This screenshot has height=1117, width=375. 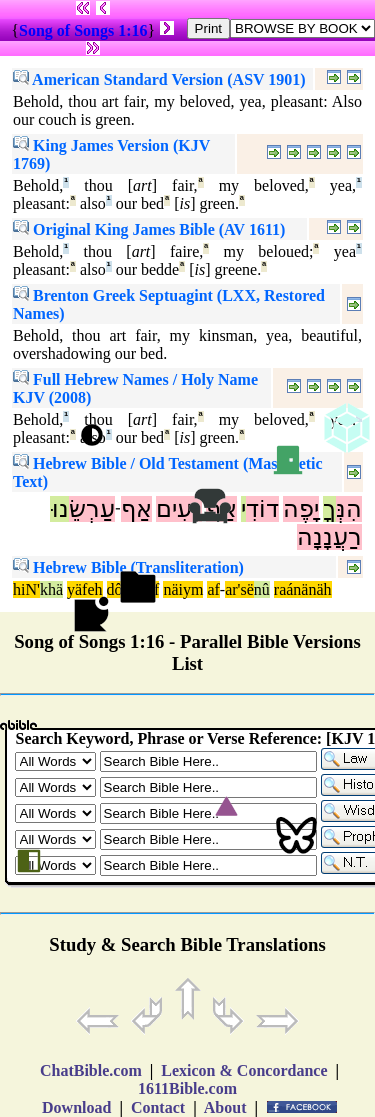 What do you see at coordinates (138, 587) in the screenshot?
I see `open file folder` at bounding box center [138, 587].